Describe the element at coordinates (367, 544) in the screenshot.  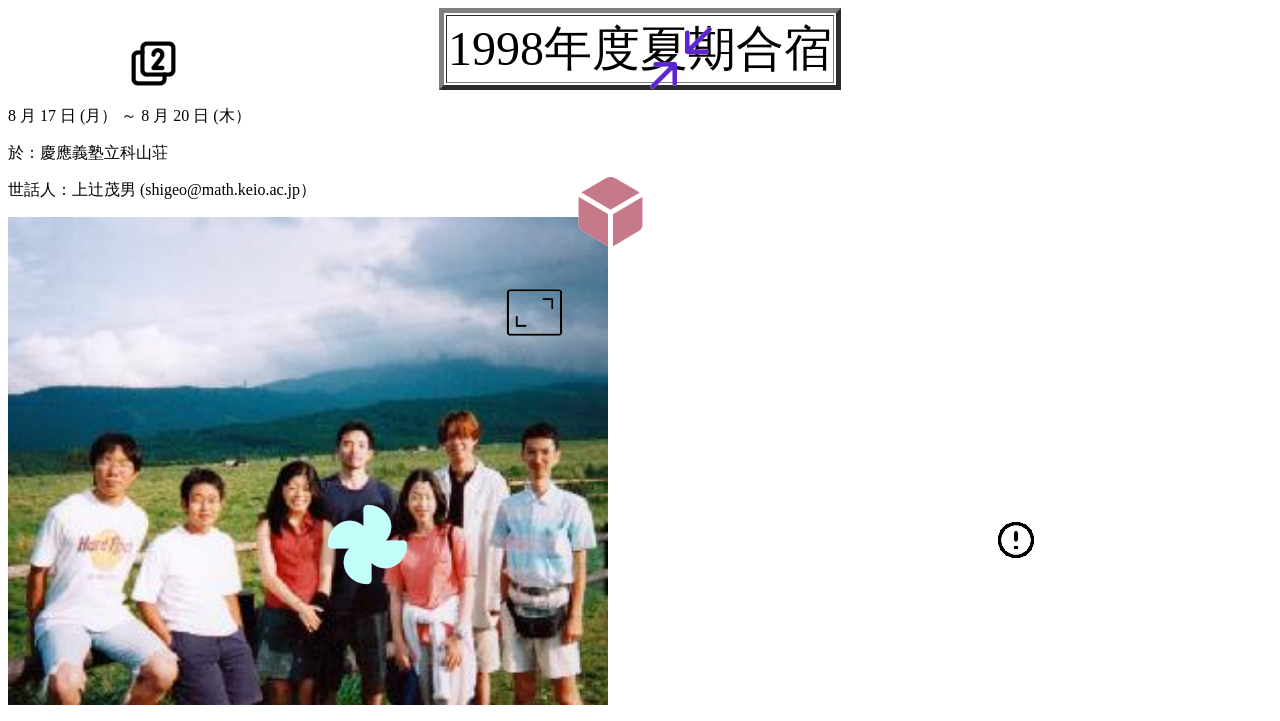
I see `access wind or renewable energy settings` at that location.